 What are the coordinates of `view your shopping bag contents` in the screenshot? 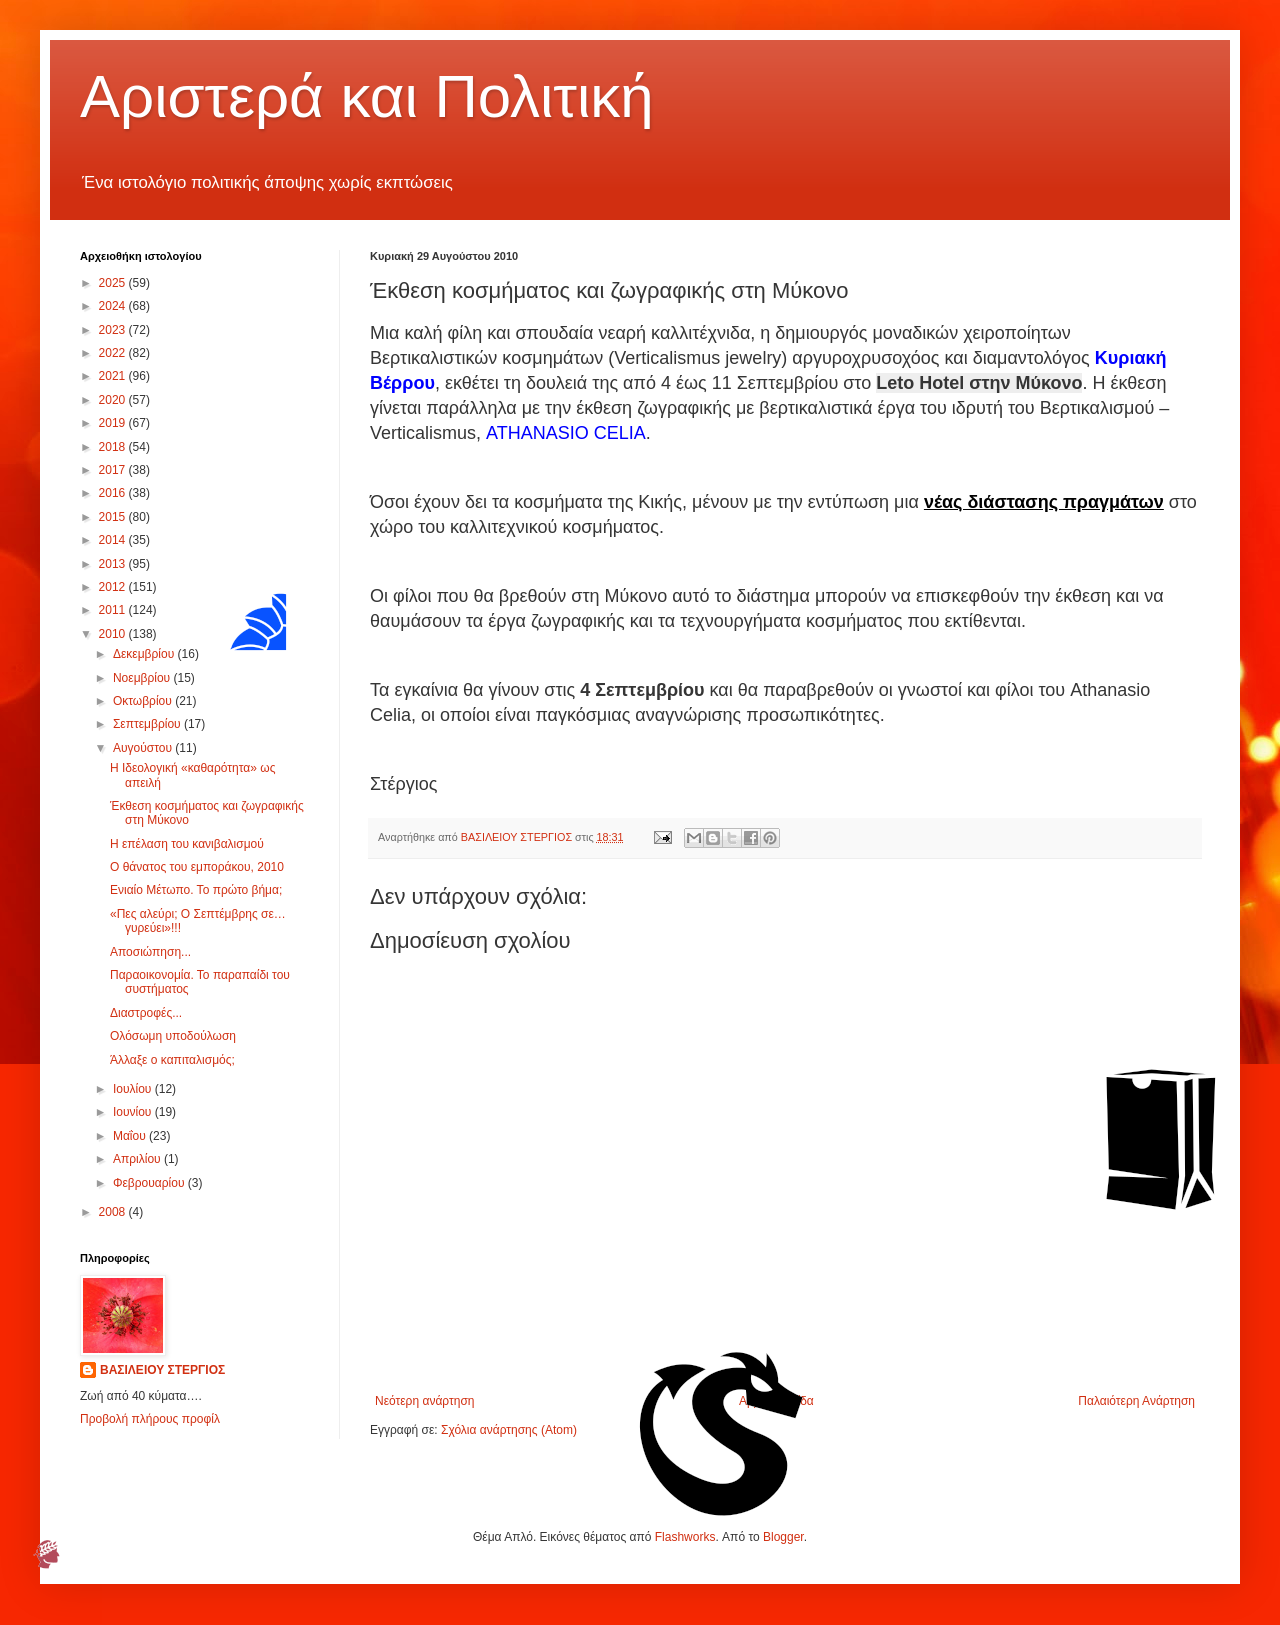 It's located at (1162, 1136).